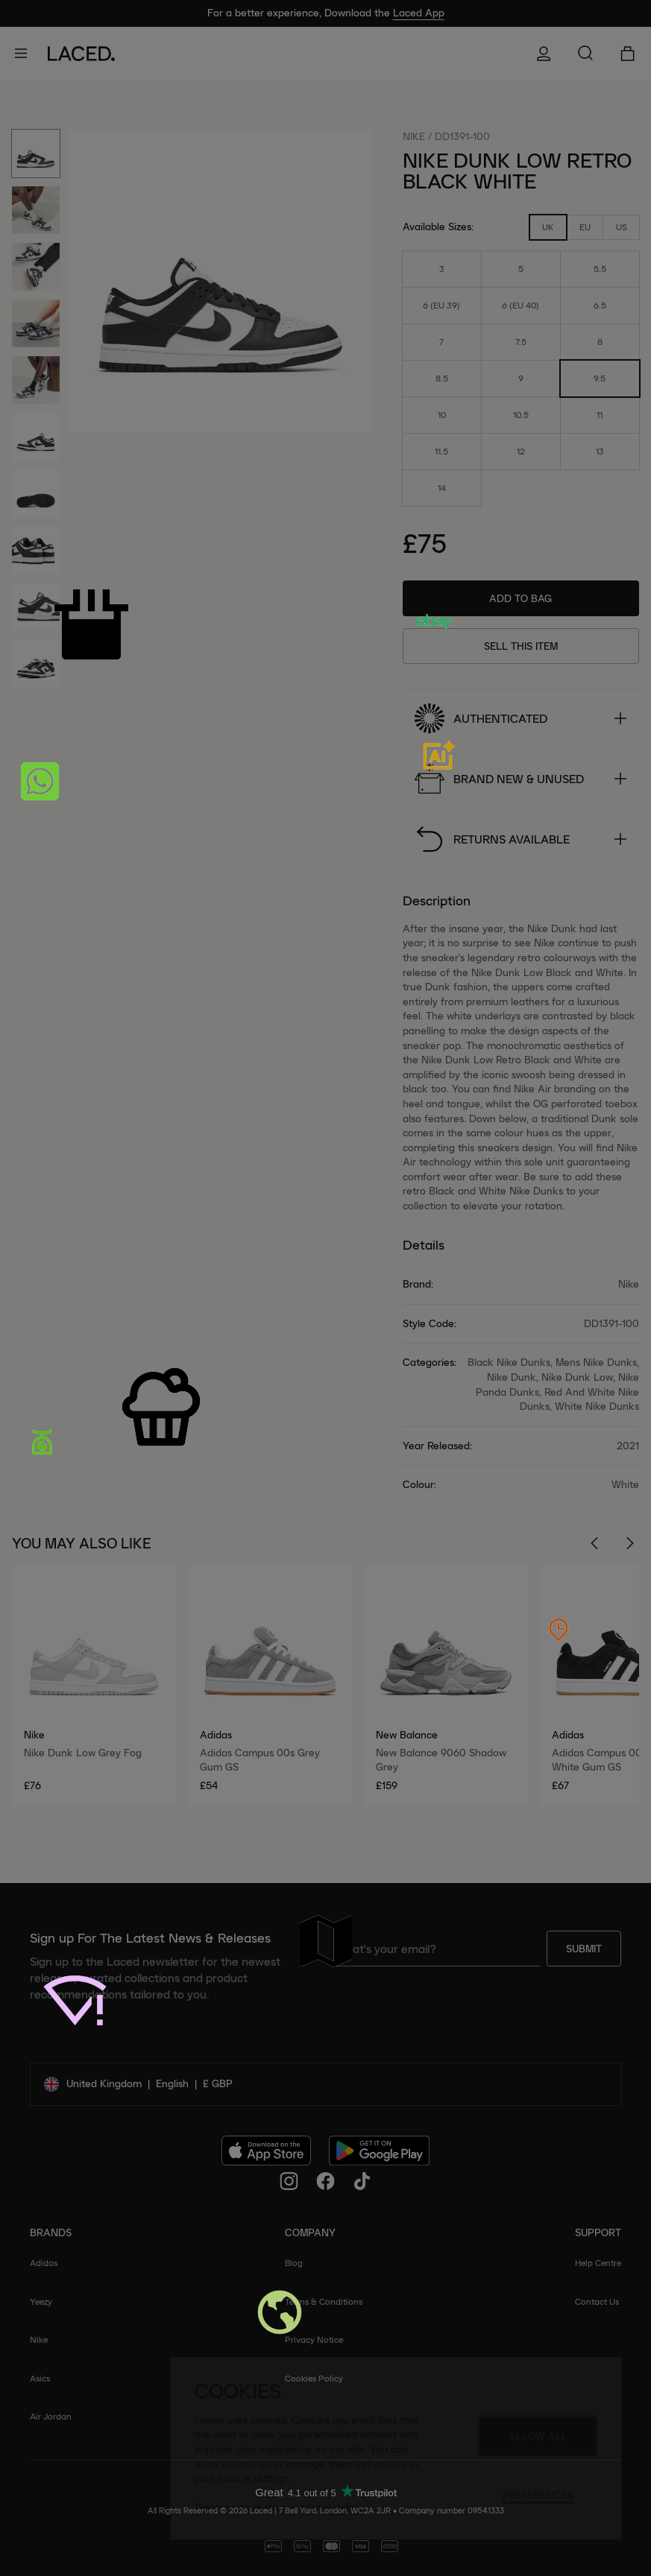  I want to click on view location history, so click(559, 1629).